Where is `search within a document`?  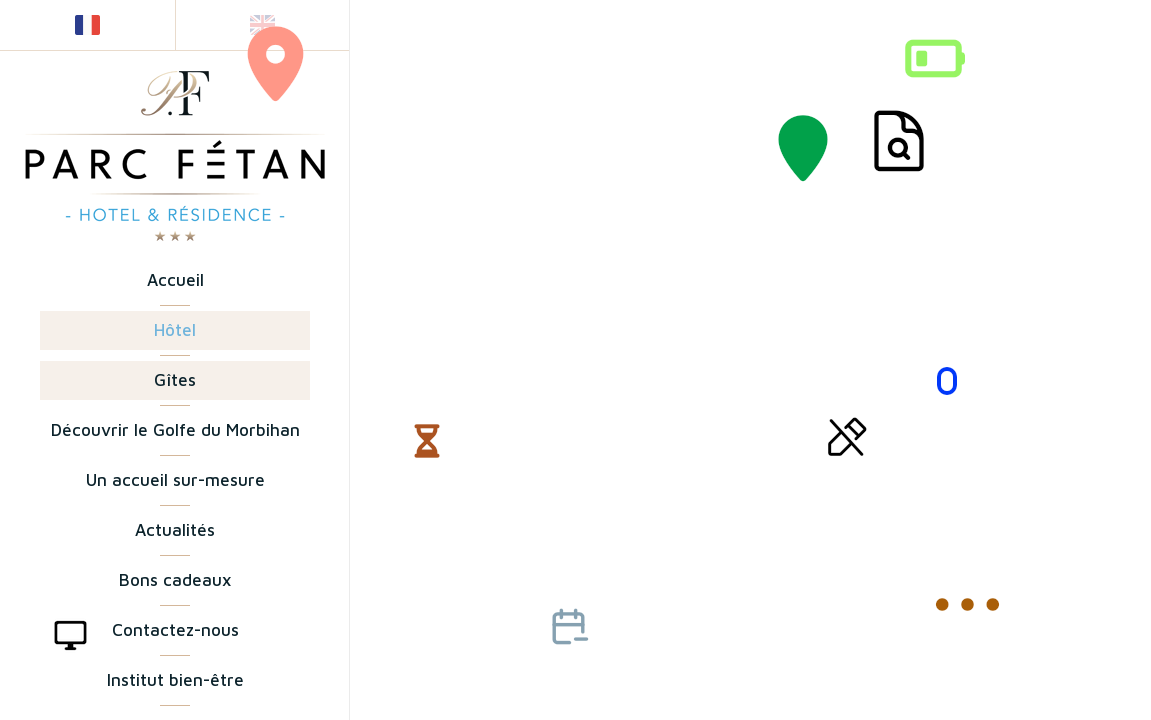 search within a document is located at coordinates (899, 142).